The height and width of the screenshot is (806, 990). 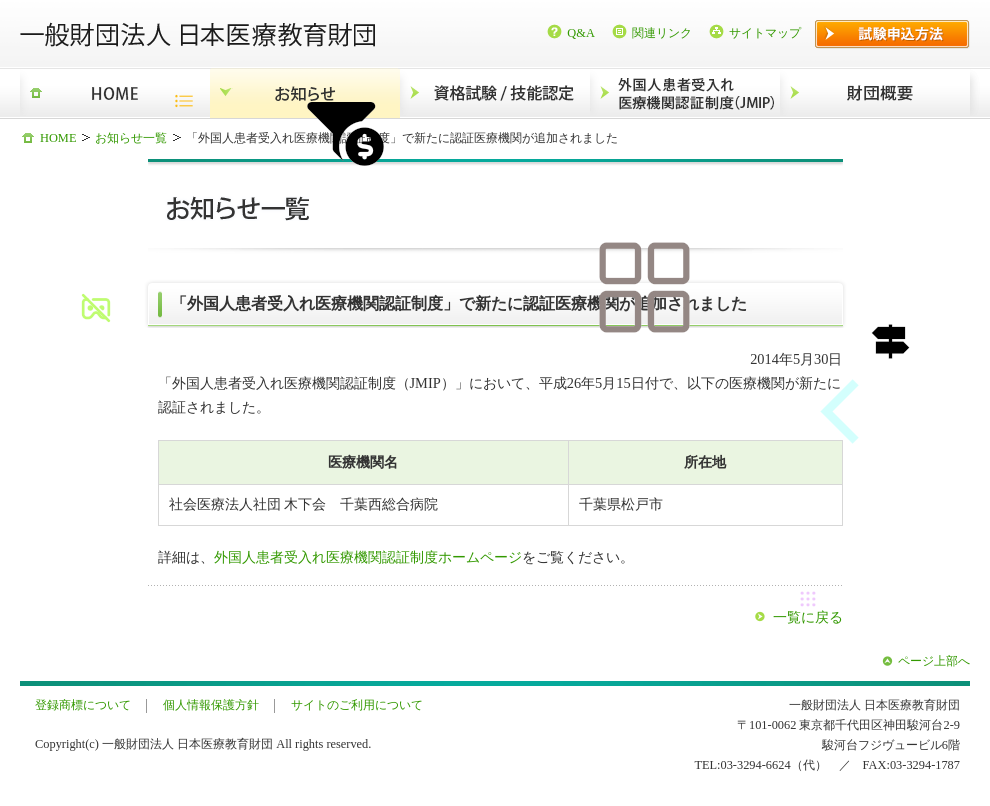 I want to click on go back to the previous screen, so click(x=839, y=411).